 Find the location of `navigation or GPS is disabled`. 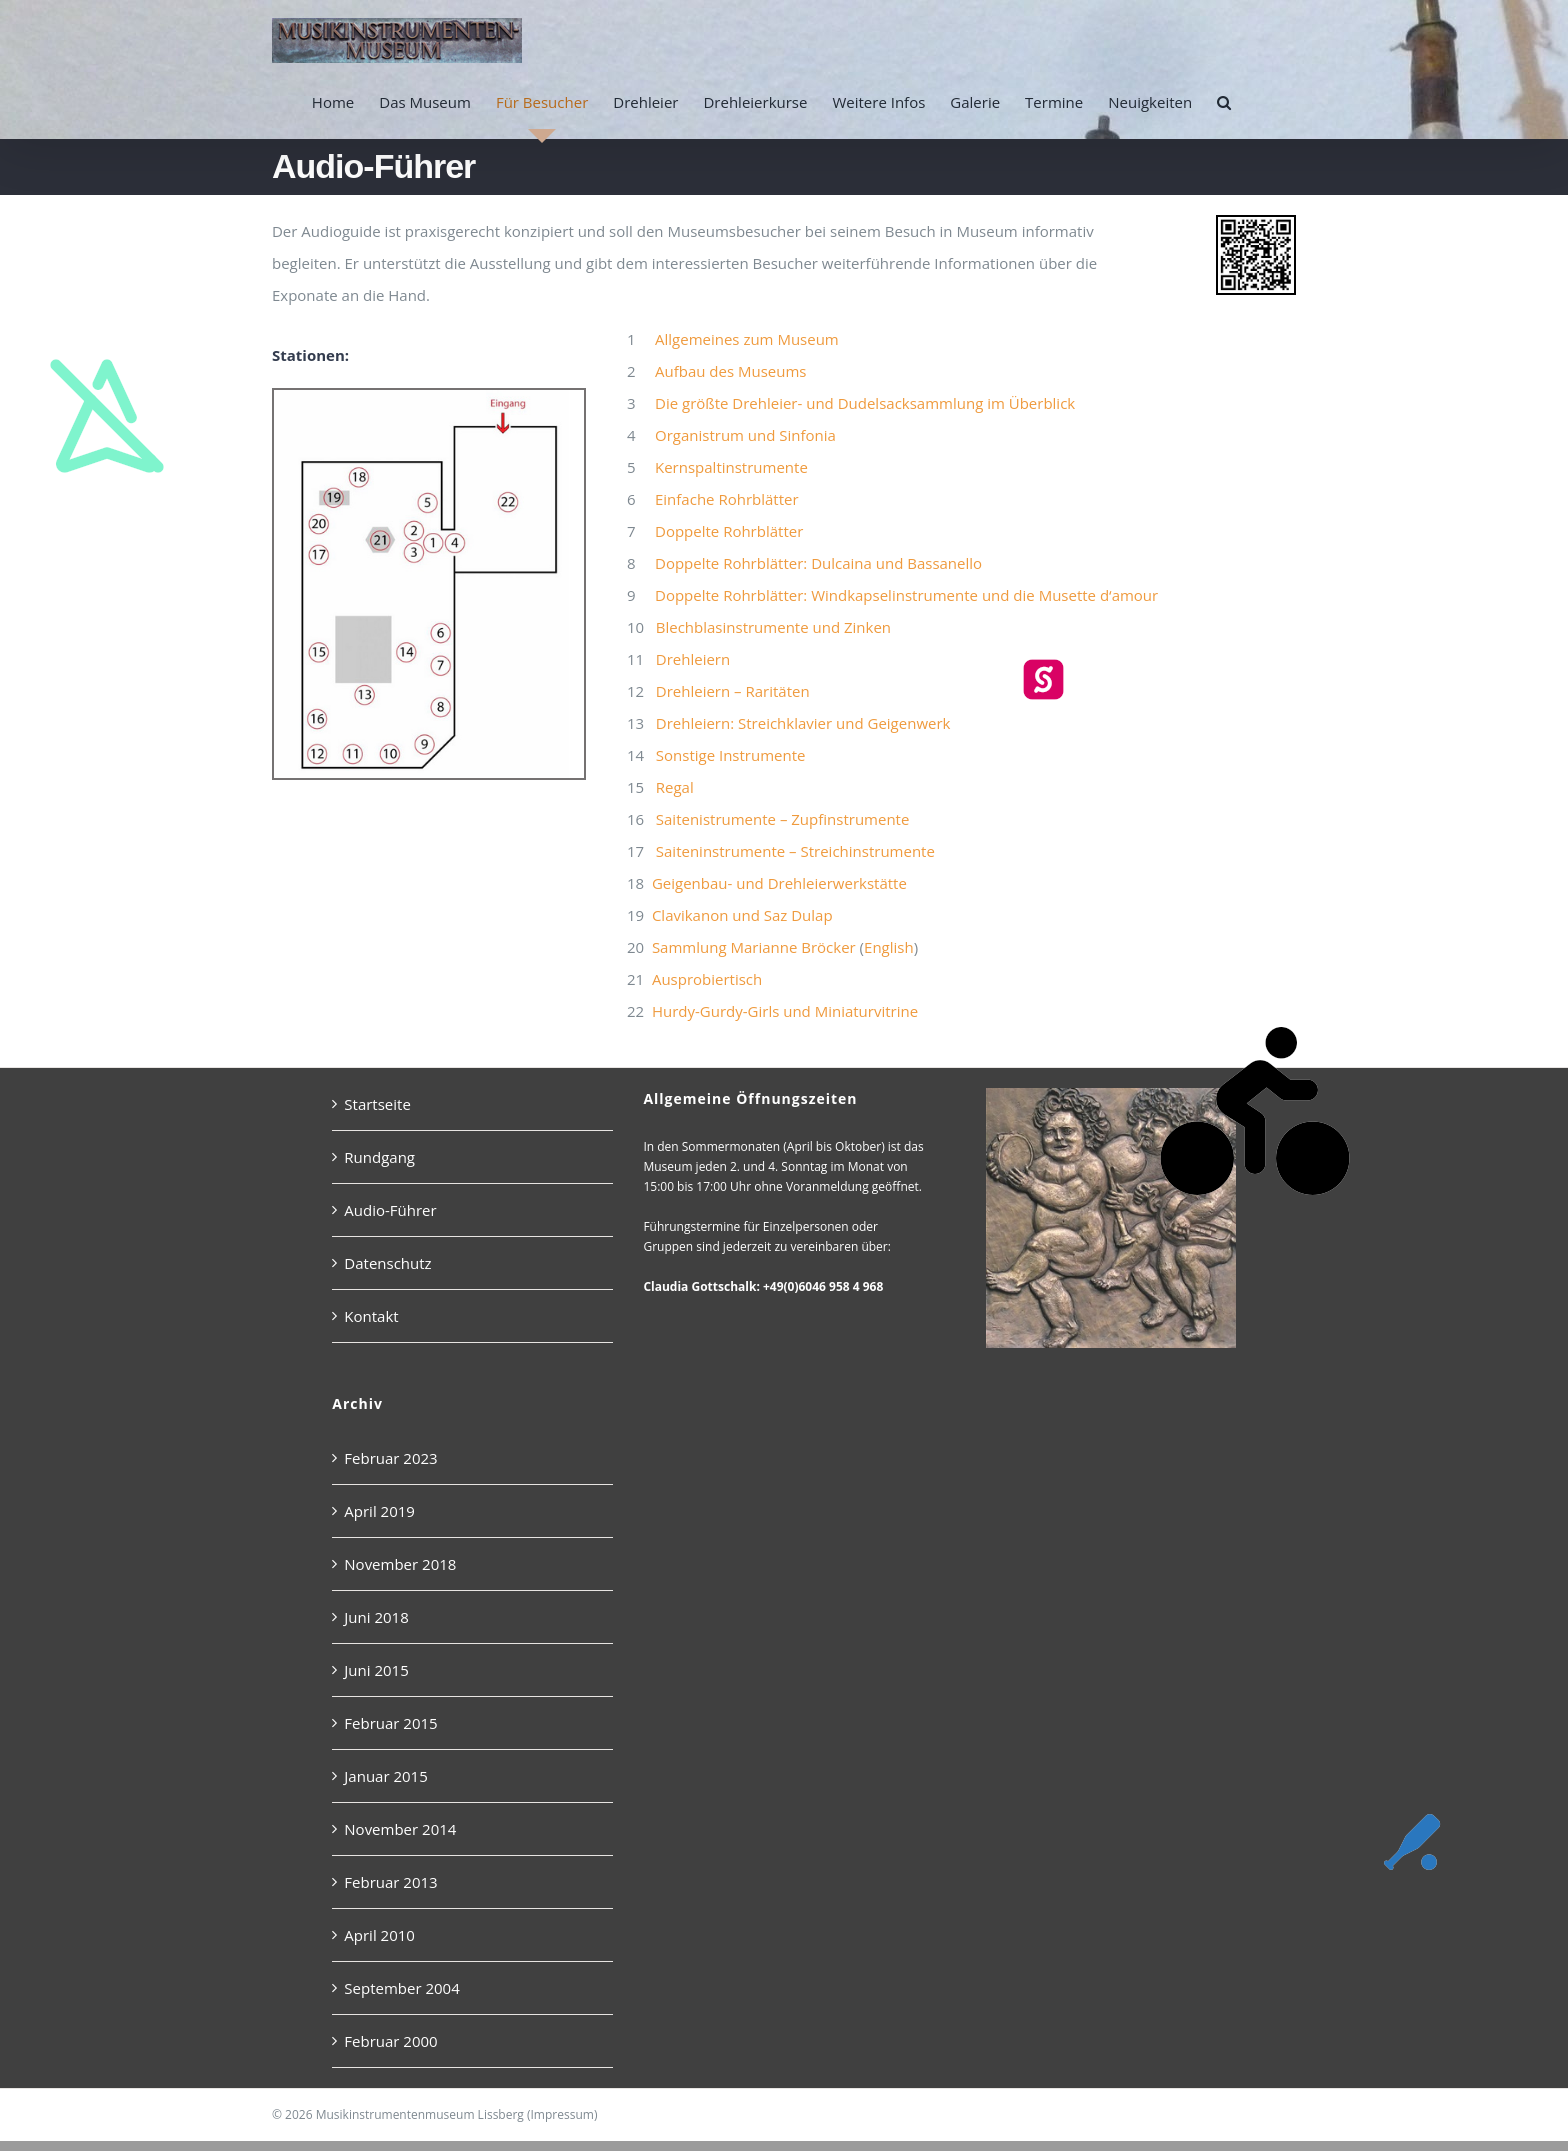

navigation or GPS is disabled is located at coordinates (107, 416).